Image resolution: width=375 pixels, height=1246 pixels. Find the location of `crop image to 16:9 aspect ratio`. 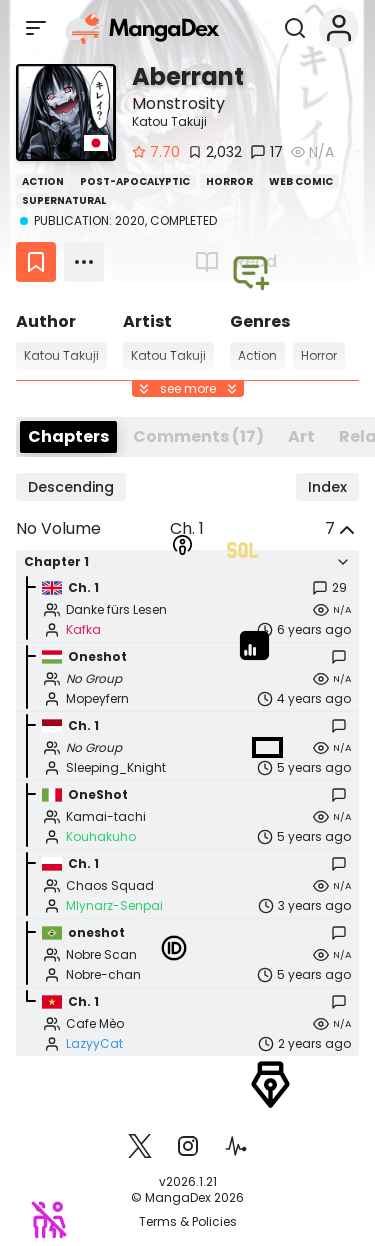

crop image to 16:9 aspect ratio is located at coordinates (267, 747).